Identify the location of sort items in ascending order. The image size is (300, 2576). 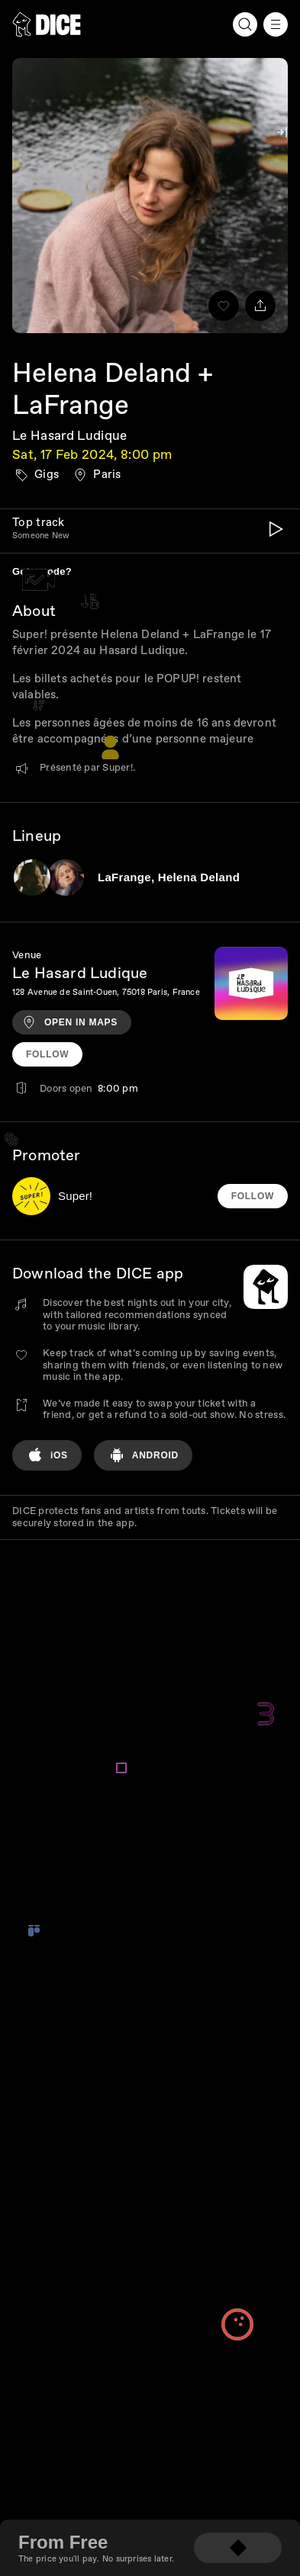
(39, 705).